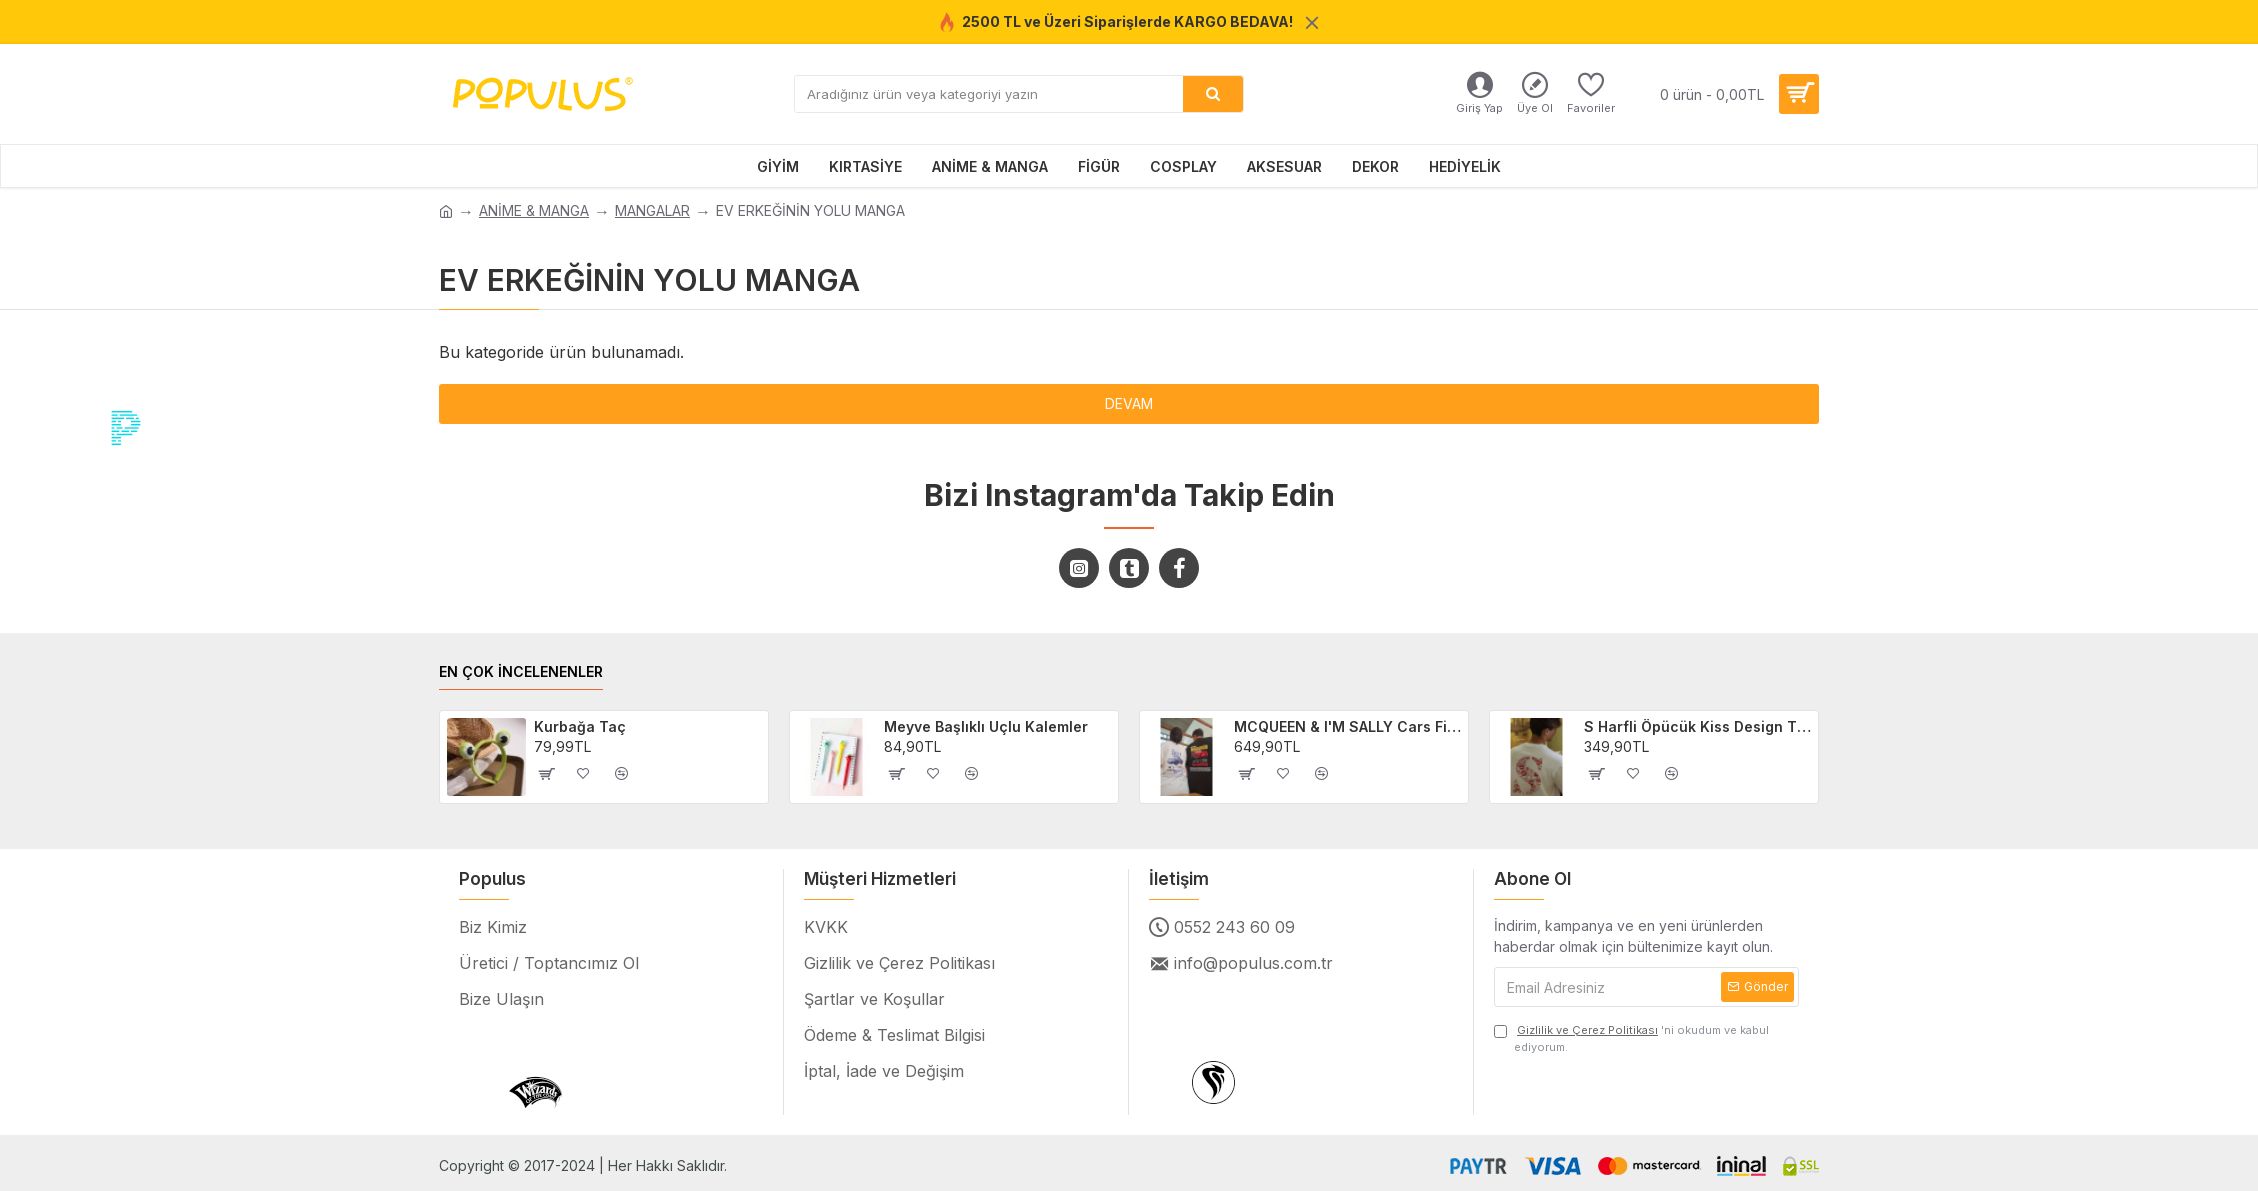 Image resolution: width=2258 pixels, height=1191 pixels. I want to click on open CapRover dashboard, so click(1213, 1082).